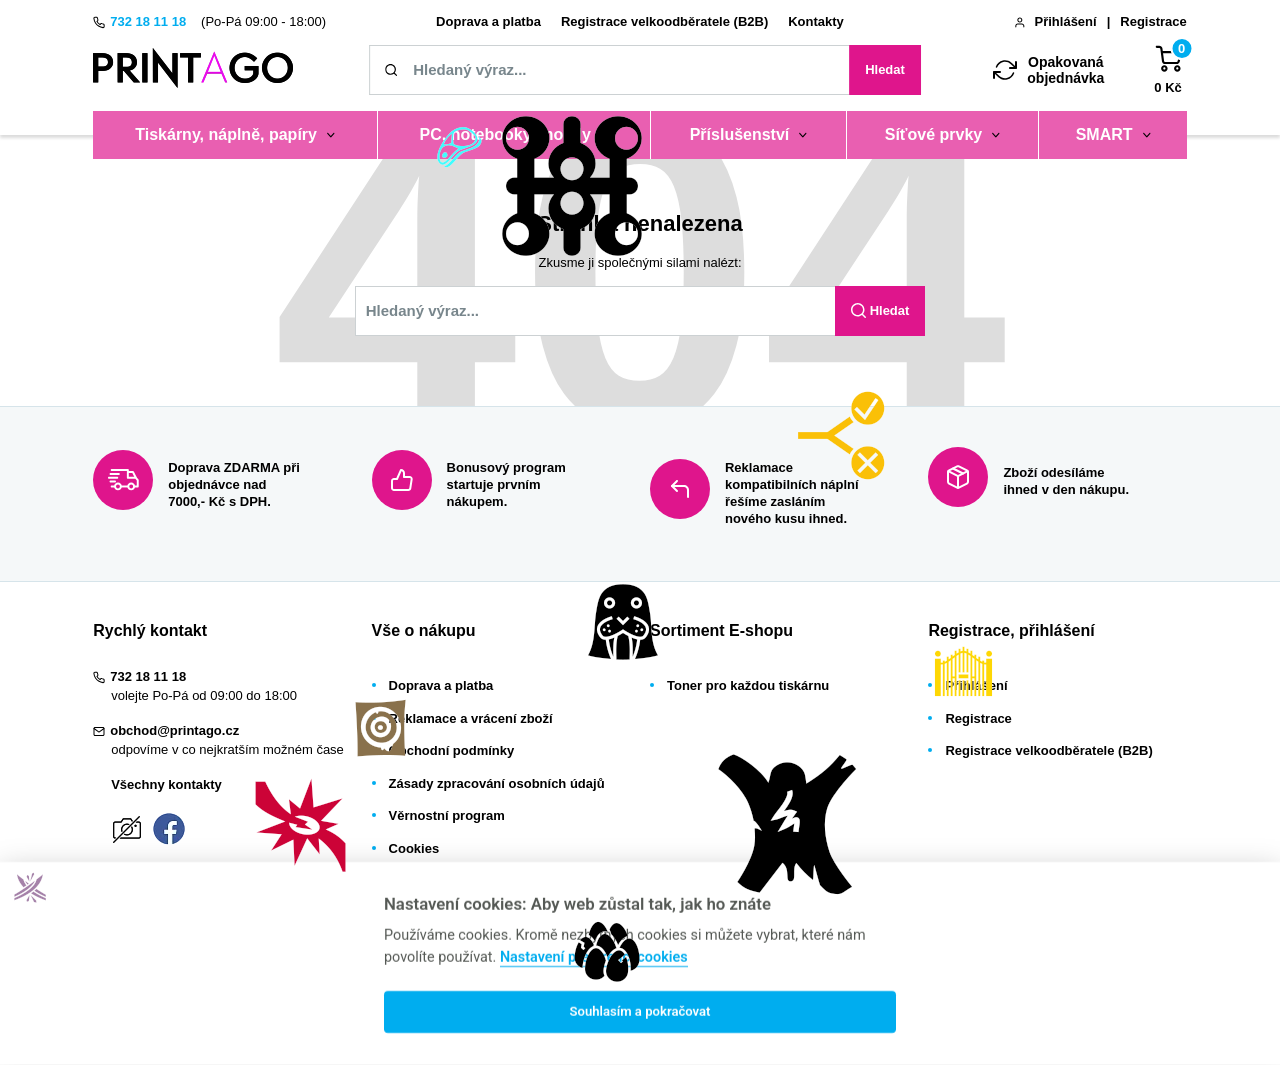 The width and height of the screenshot is (1280, 1065). I want to click on select animal hide material or resource, so click(787, 824).